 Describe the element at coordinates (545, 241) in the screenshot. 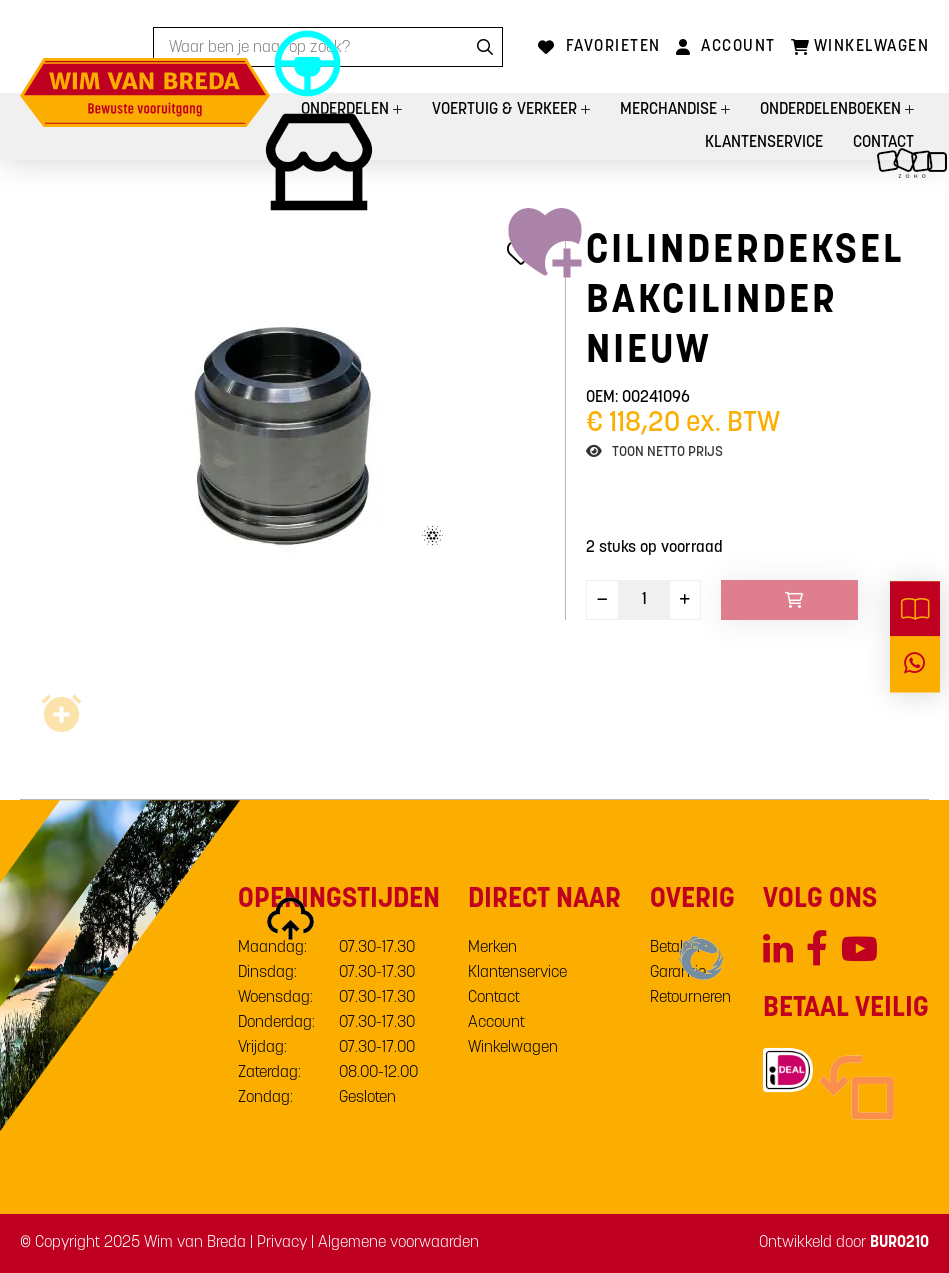

I see `add to favorites` at that location.